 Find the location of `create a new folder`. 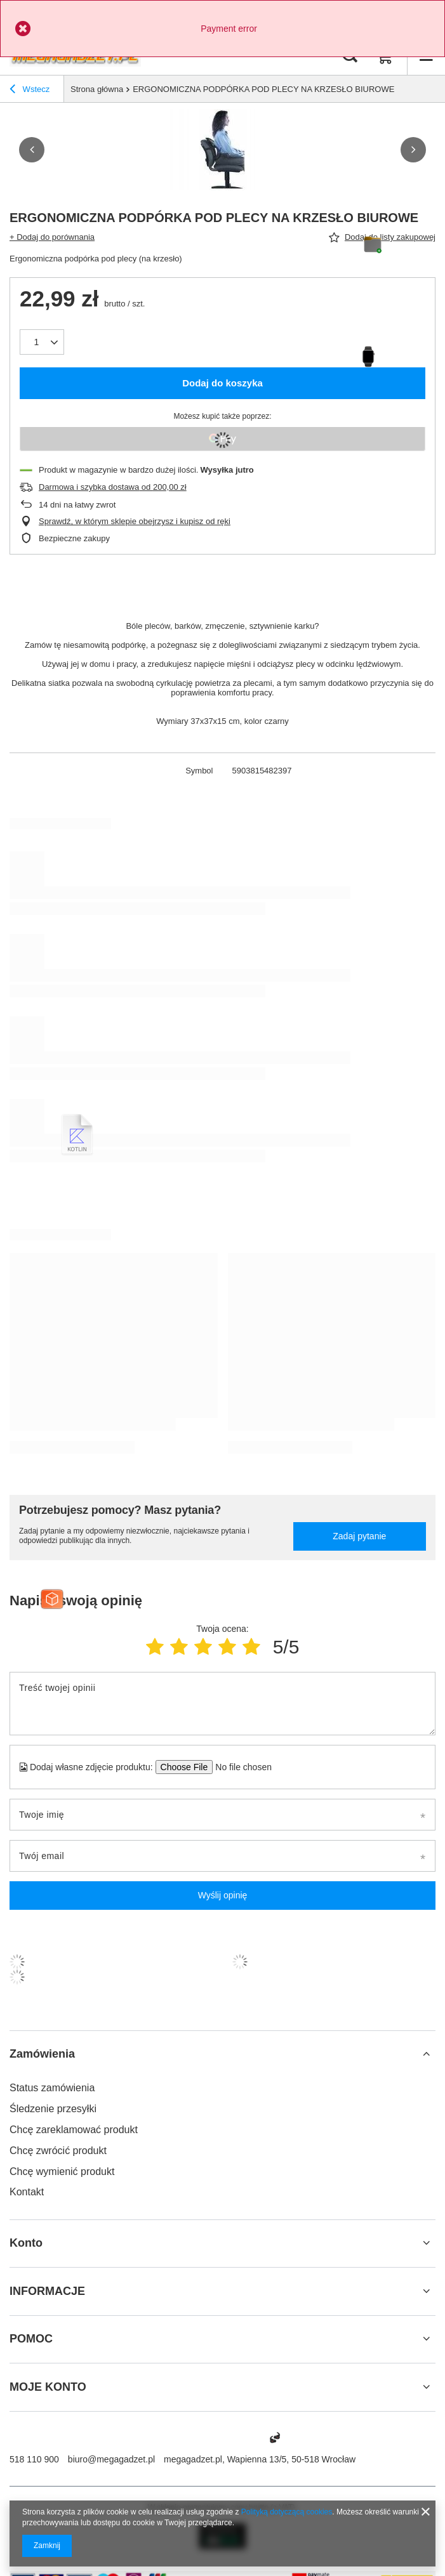

create a new folder is located at coordinates (373, 244).